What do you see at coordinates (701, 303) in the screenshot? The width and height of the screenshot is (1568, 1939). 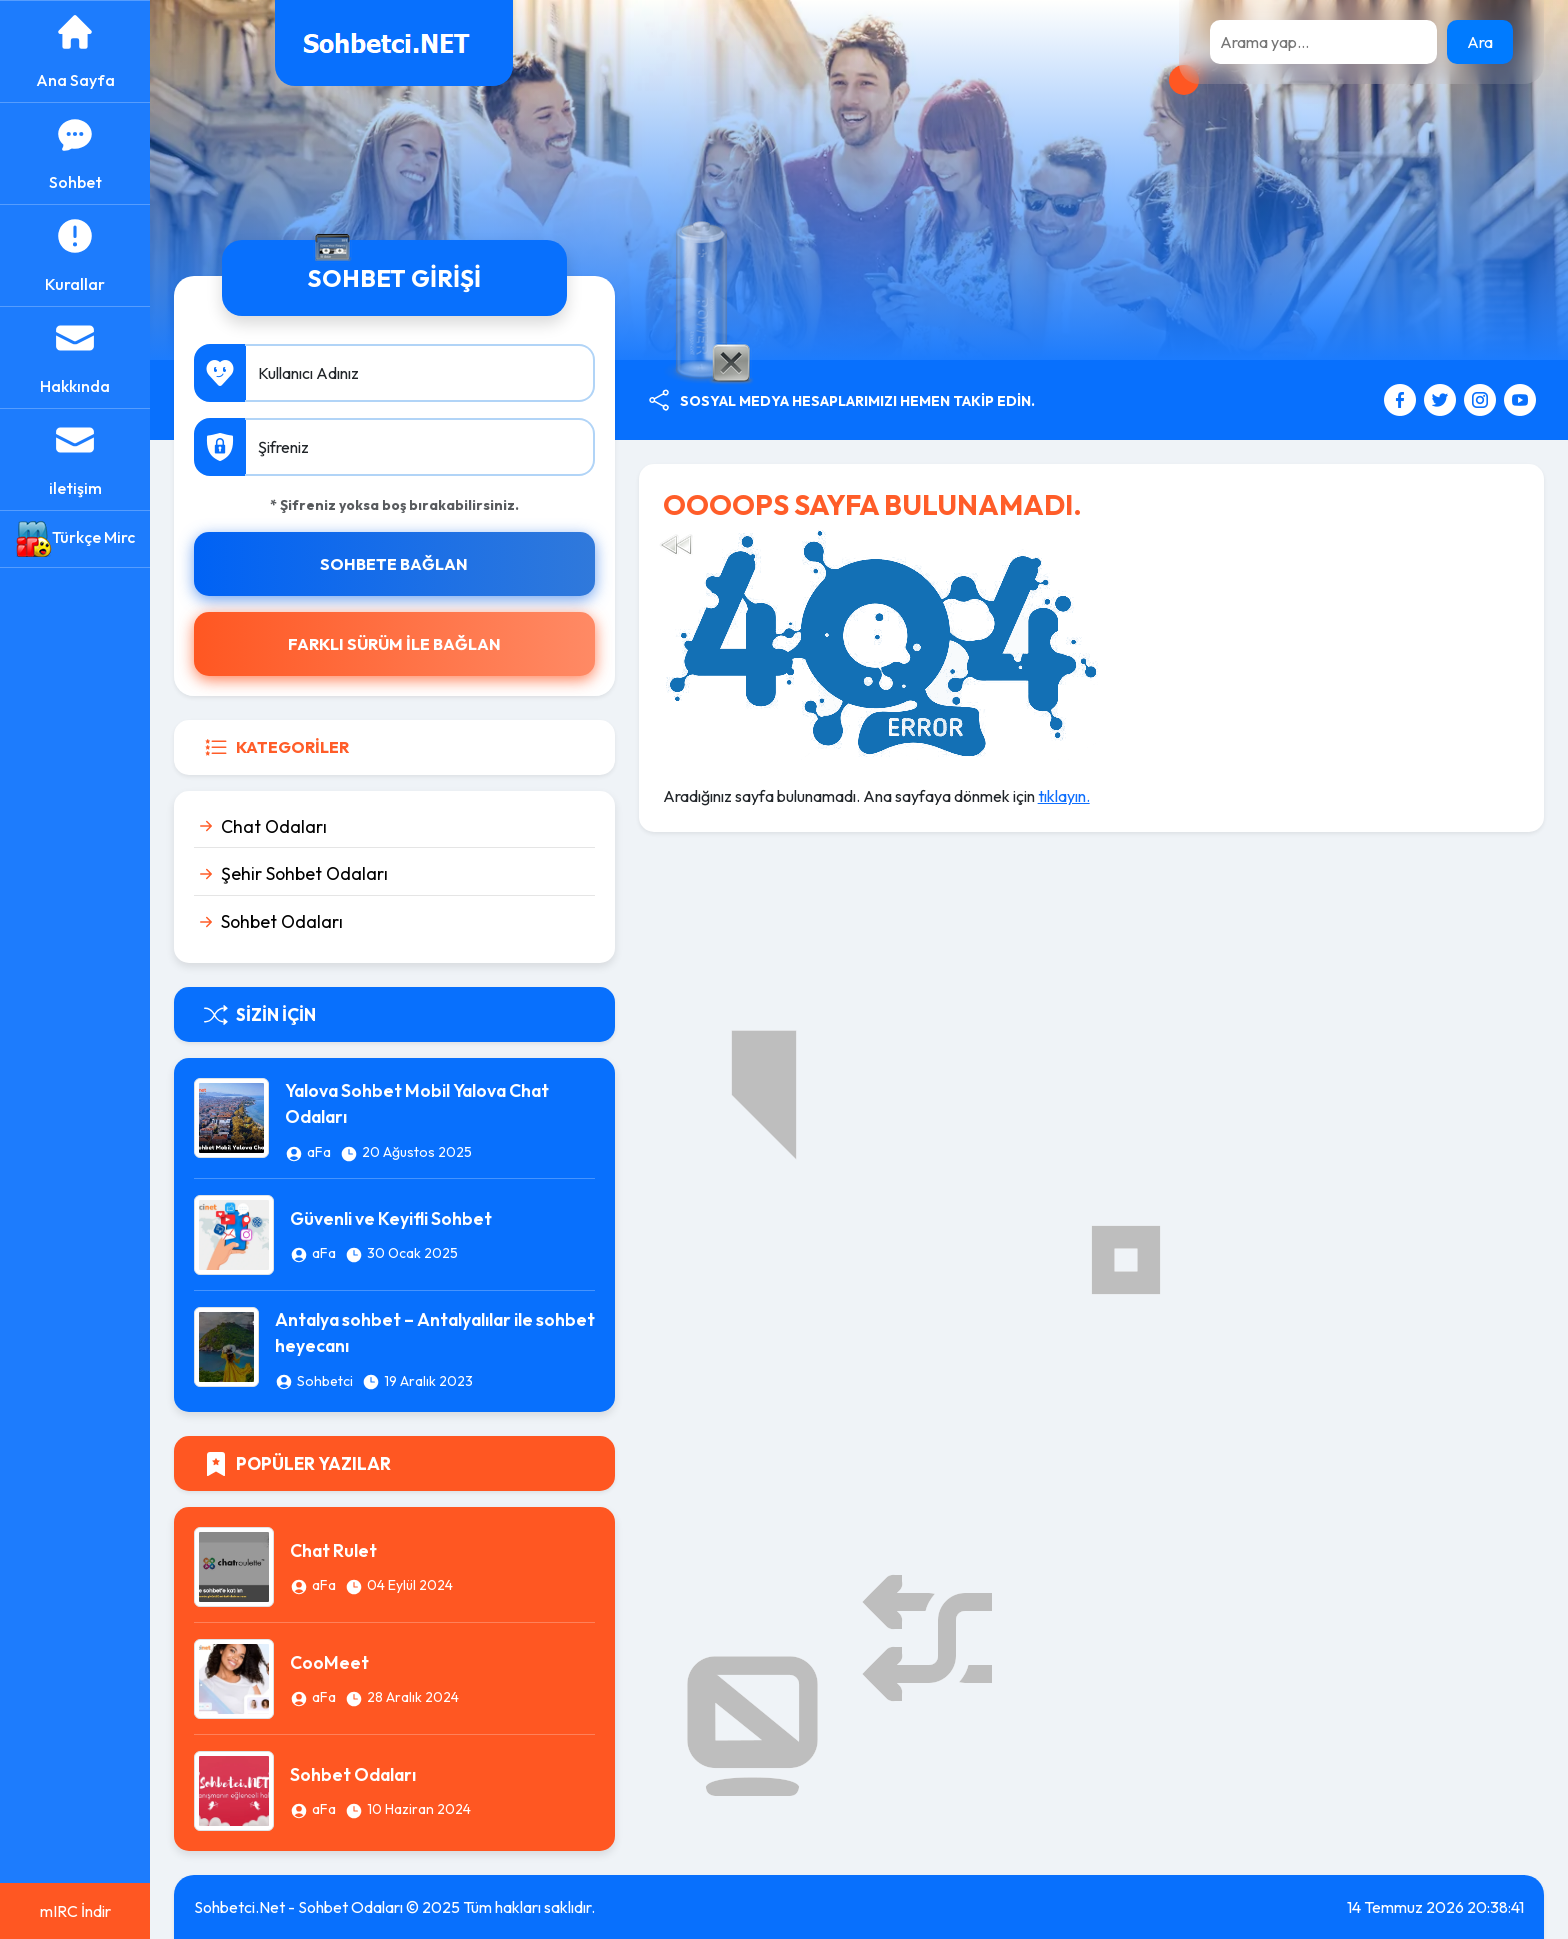 I see `indicates battery not detected or missing` at bounding box center [701, 303].